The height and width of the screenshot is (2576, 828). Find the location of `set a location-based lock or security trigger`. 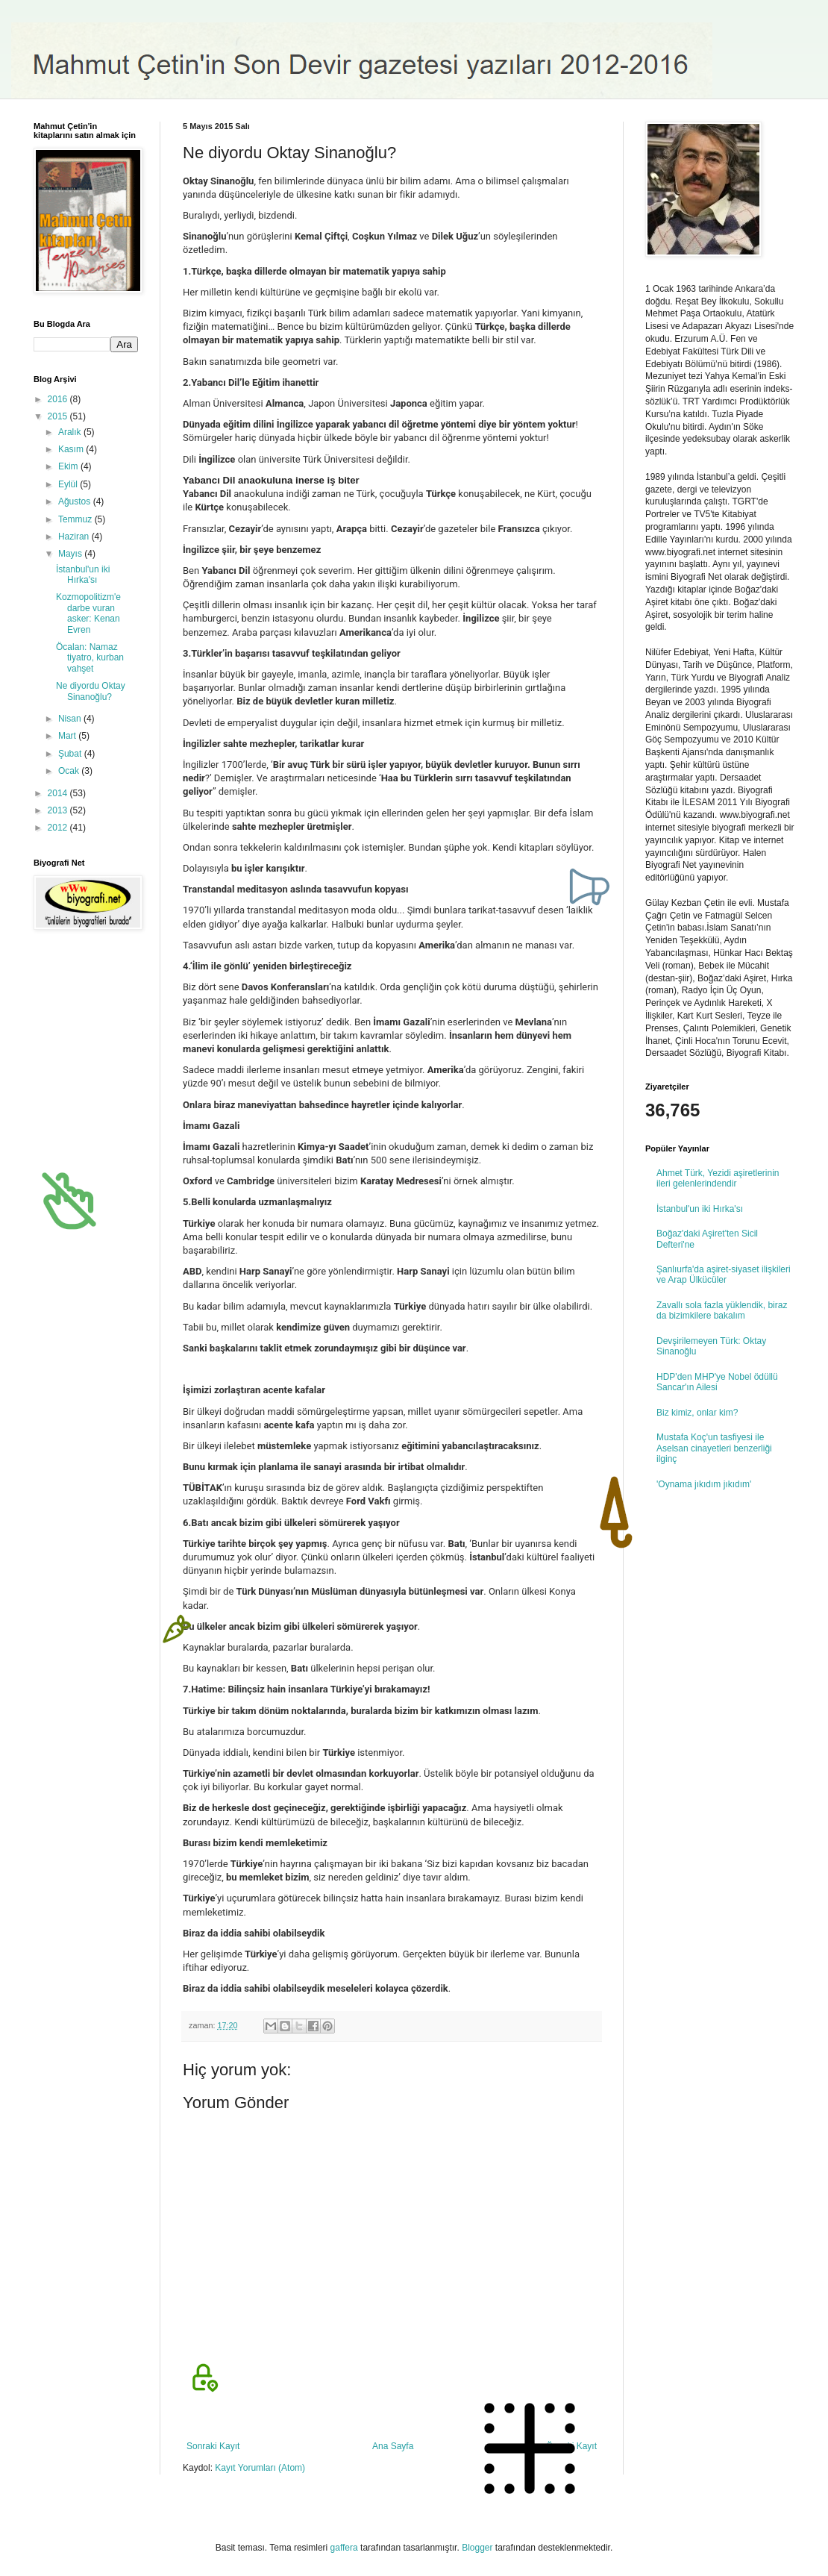

set a location-based lock or security trigger is located at coordinates (203, 2377).